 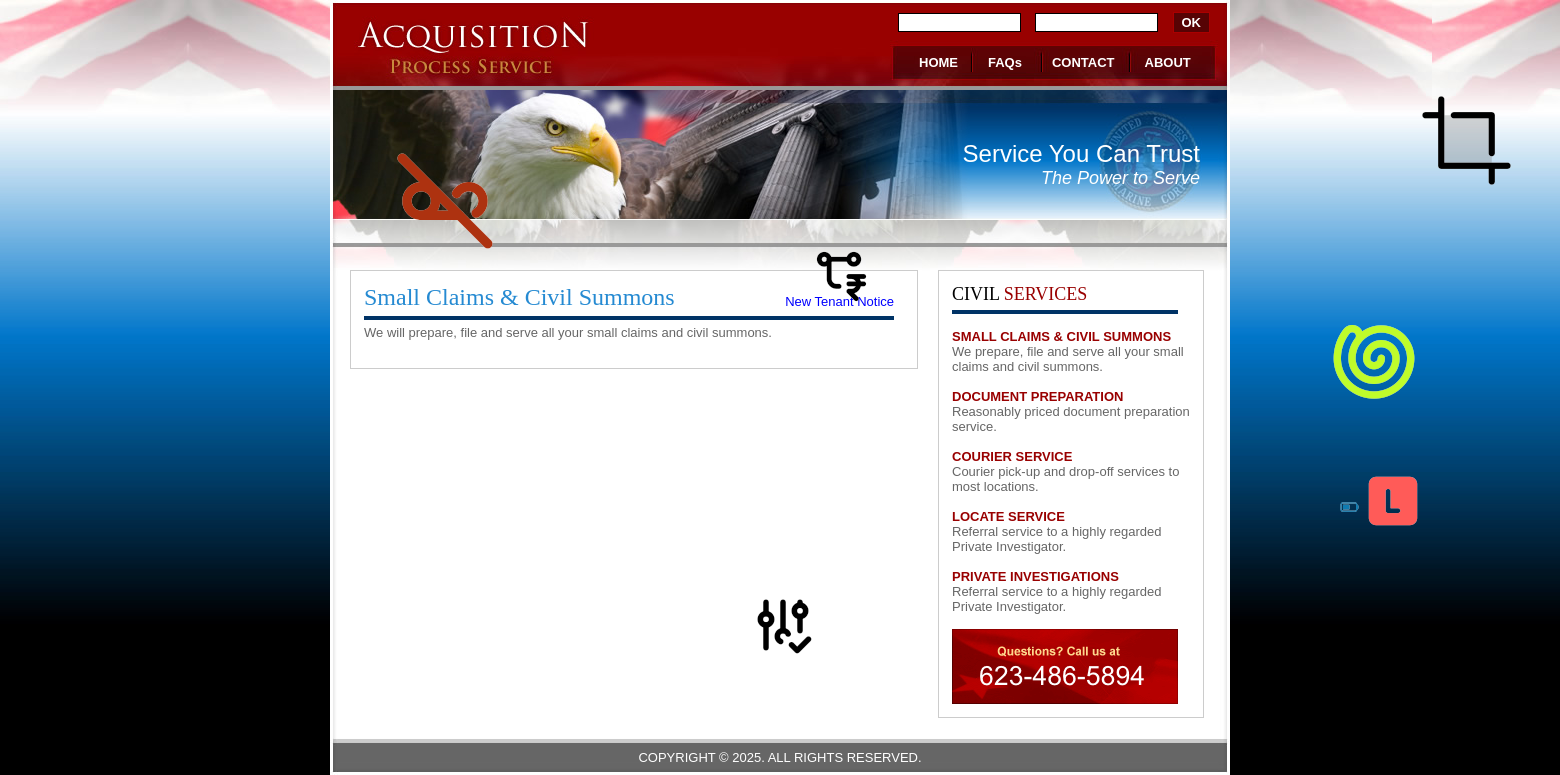 I want to click on access terminal or command line interface, so click(x=1374, y=362).